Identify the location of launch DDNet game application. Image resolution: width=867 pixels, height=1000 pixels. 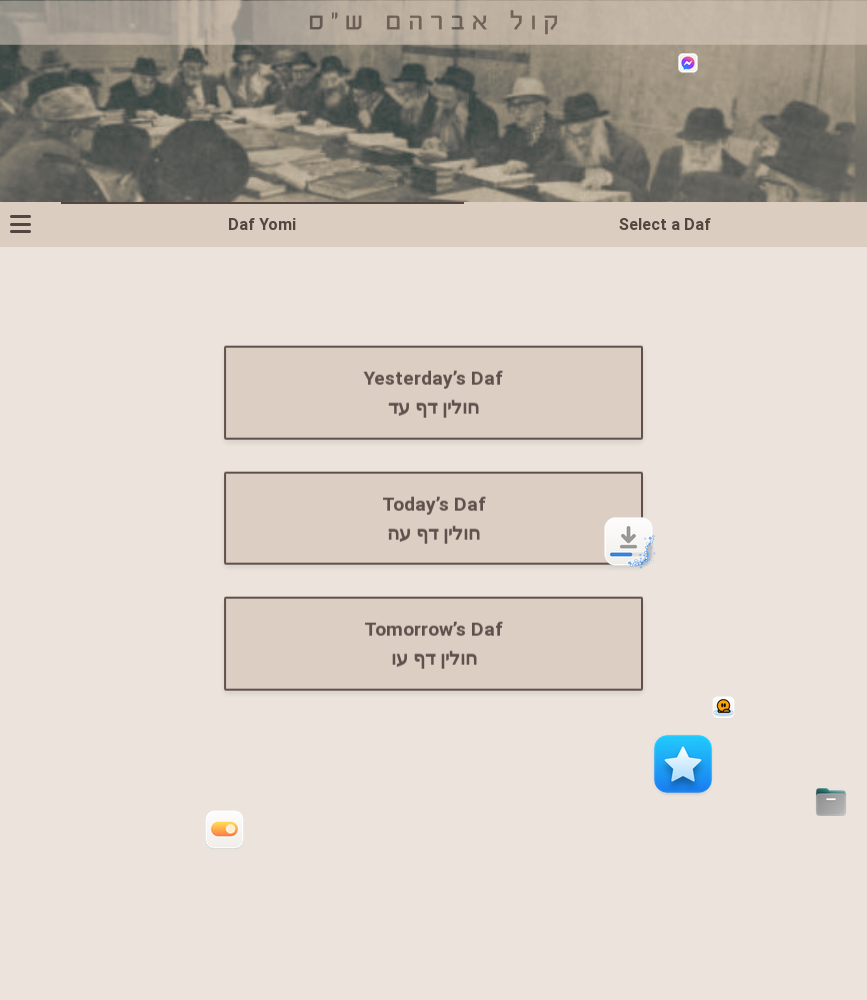
(723, 707).